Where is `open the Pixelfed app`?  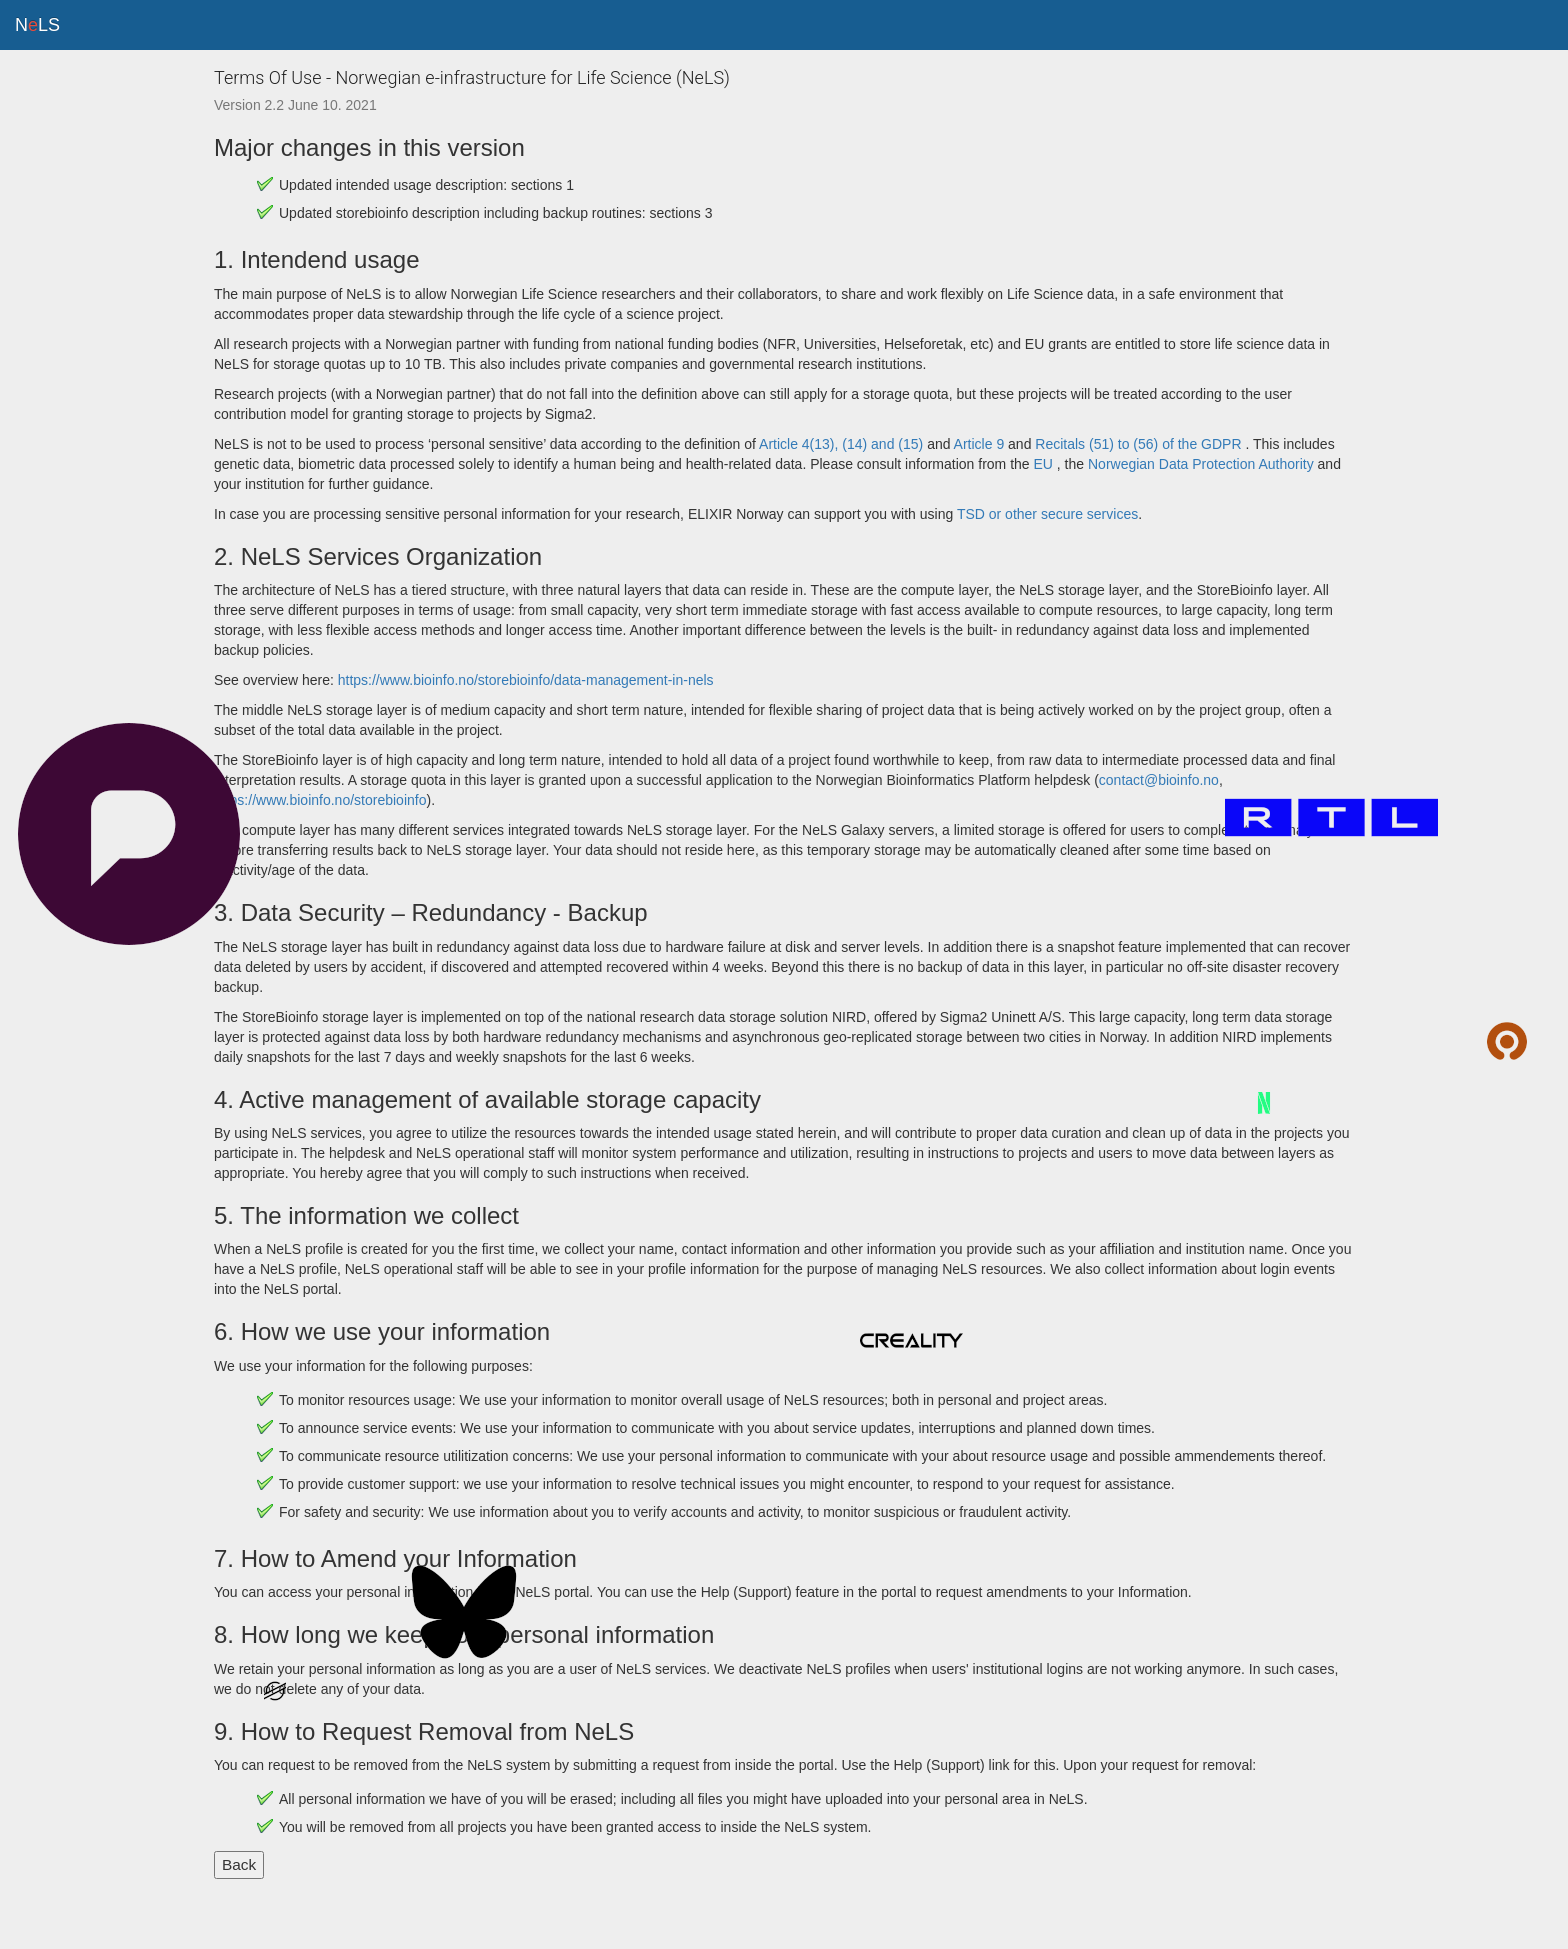
open the Pixelfed app is located at coordinates (129, 834).